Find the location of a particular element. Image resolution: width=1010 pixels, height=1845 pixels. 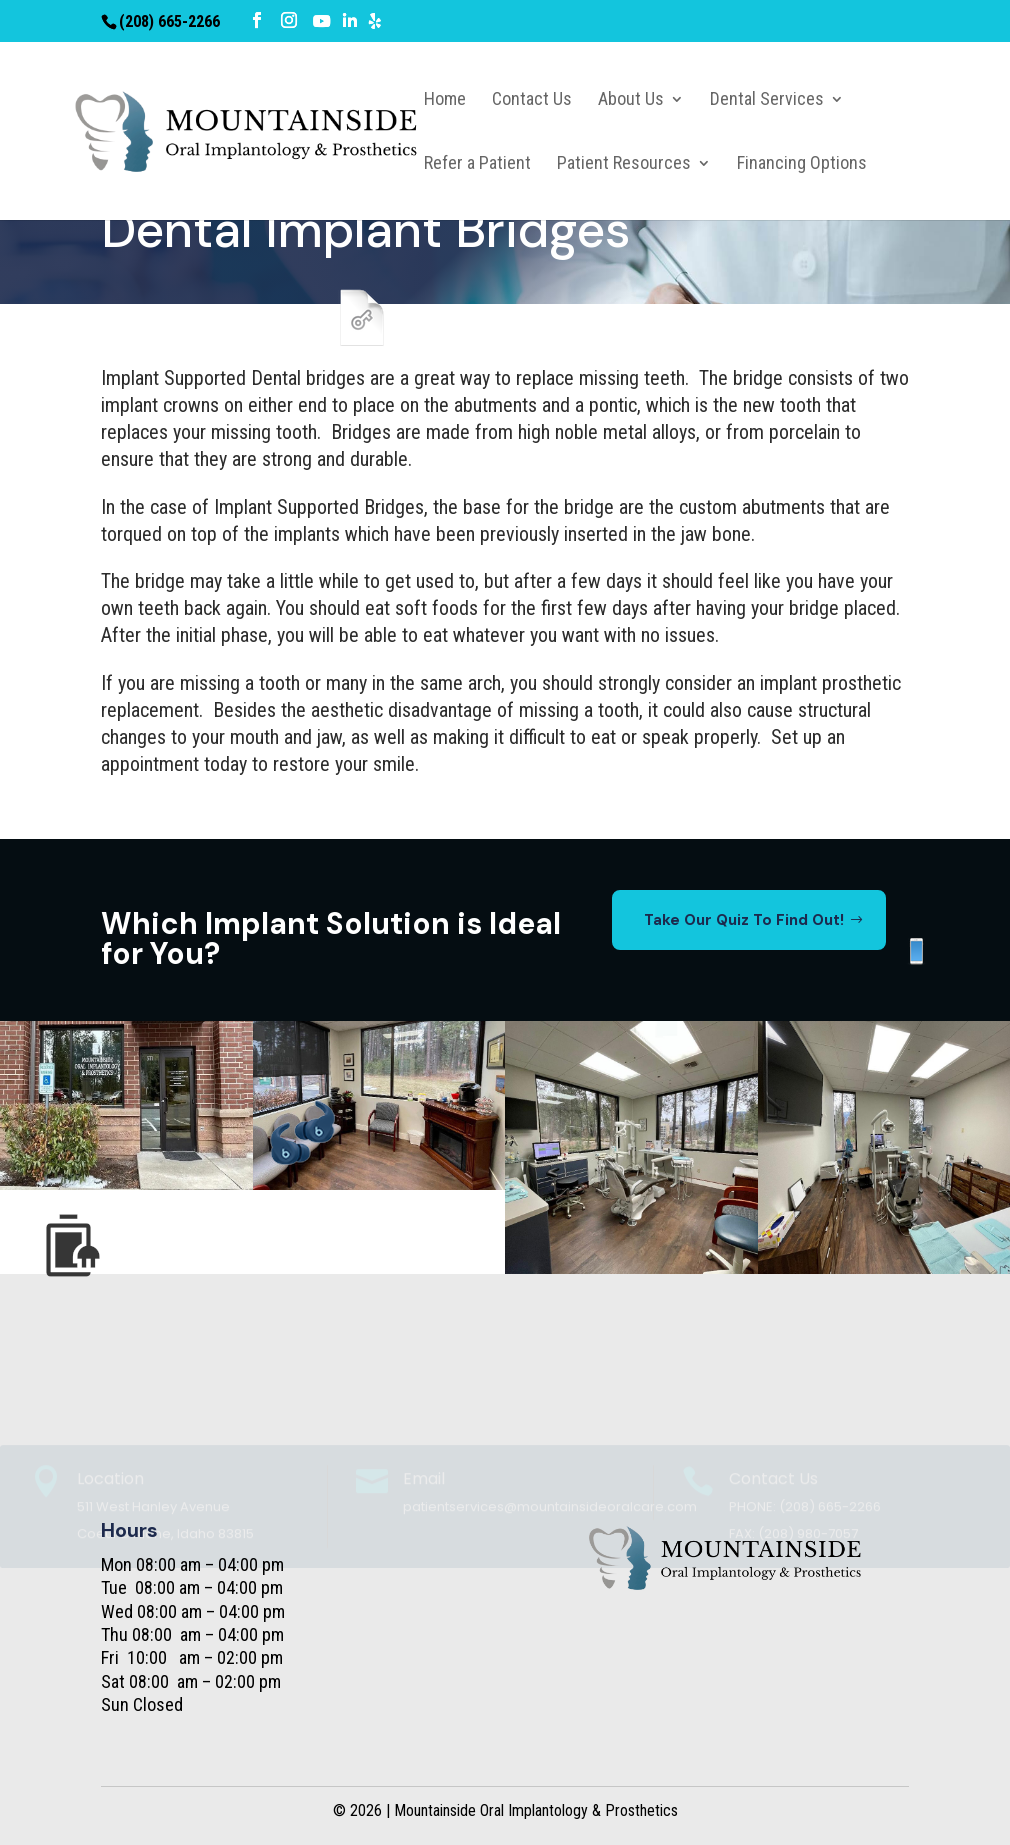

beats fit pro wireless earbuds in tidal blue is located at coordinates (302, 1133).